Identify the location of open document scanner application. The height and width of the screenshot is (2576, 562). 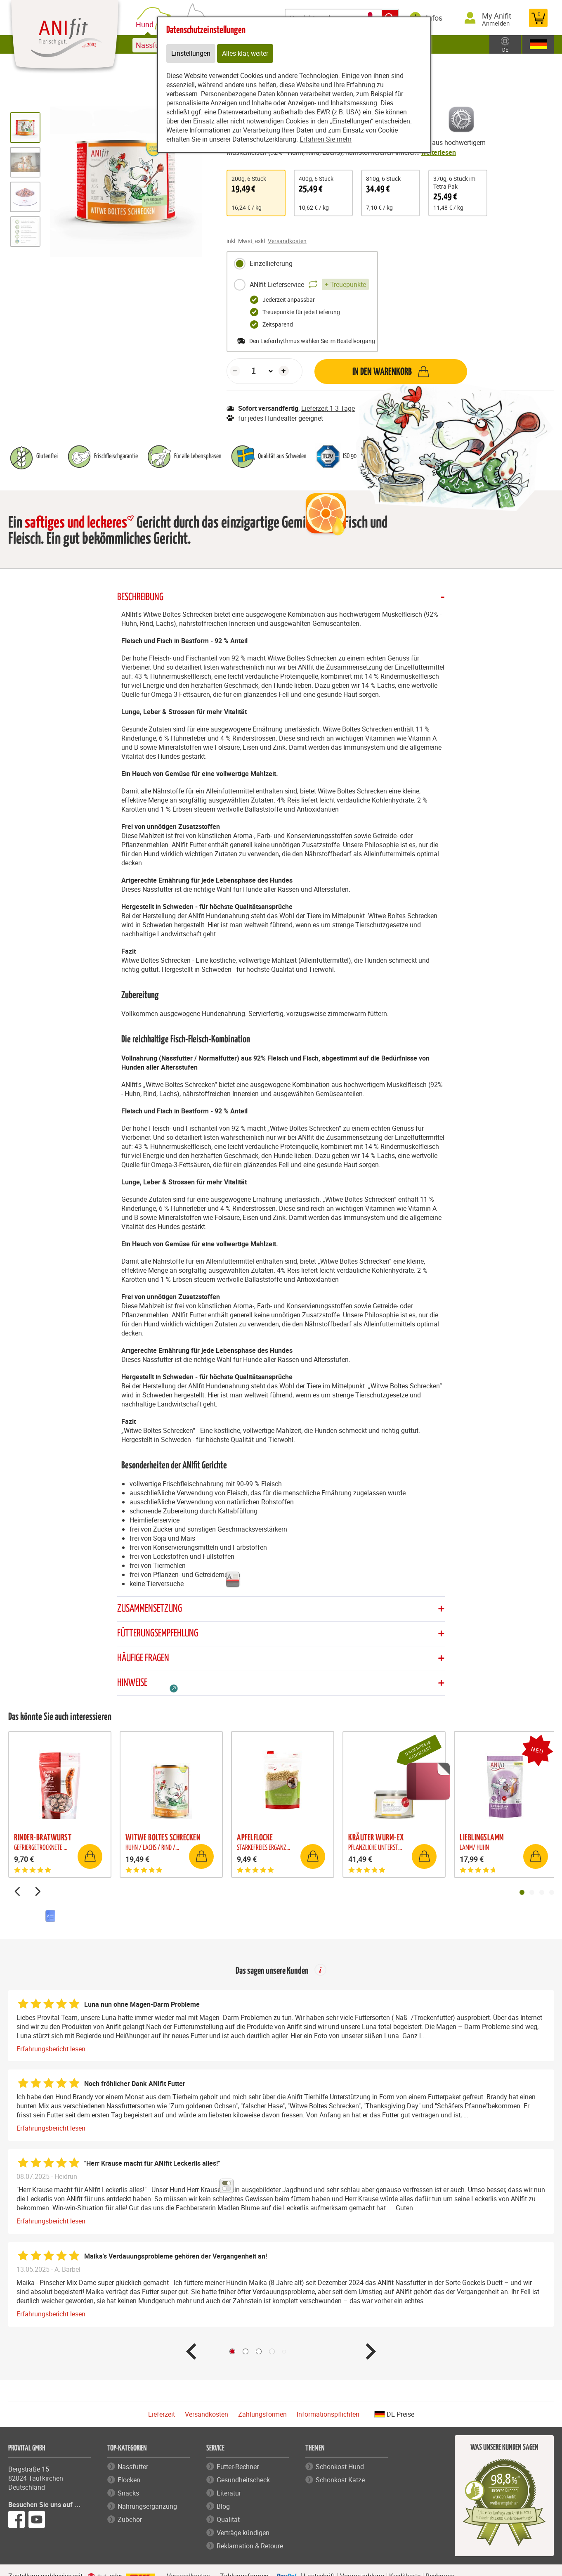
(233, 1579).